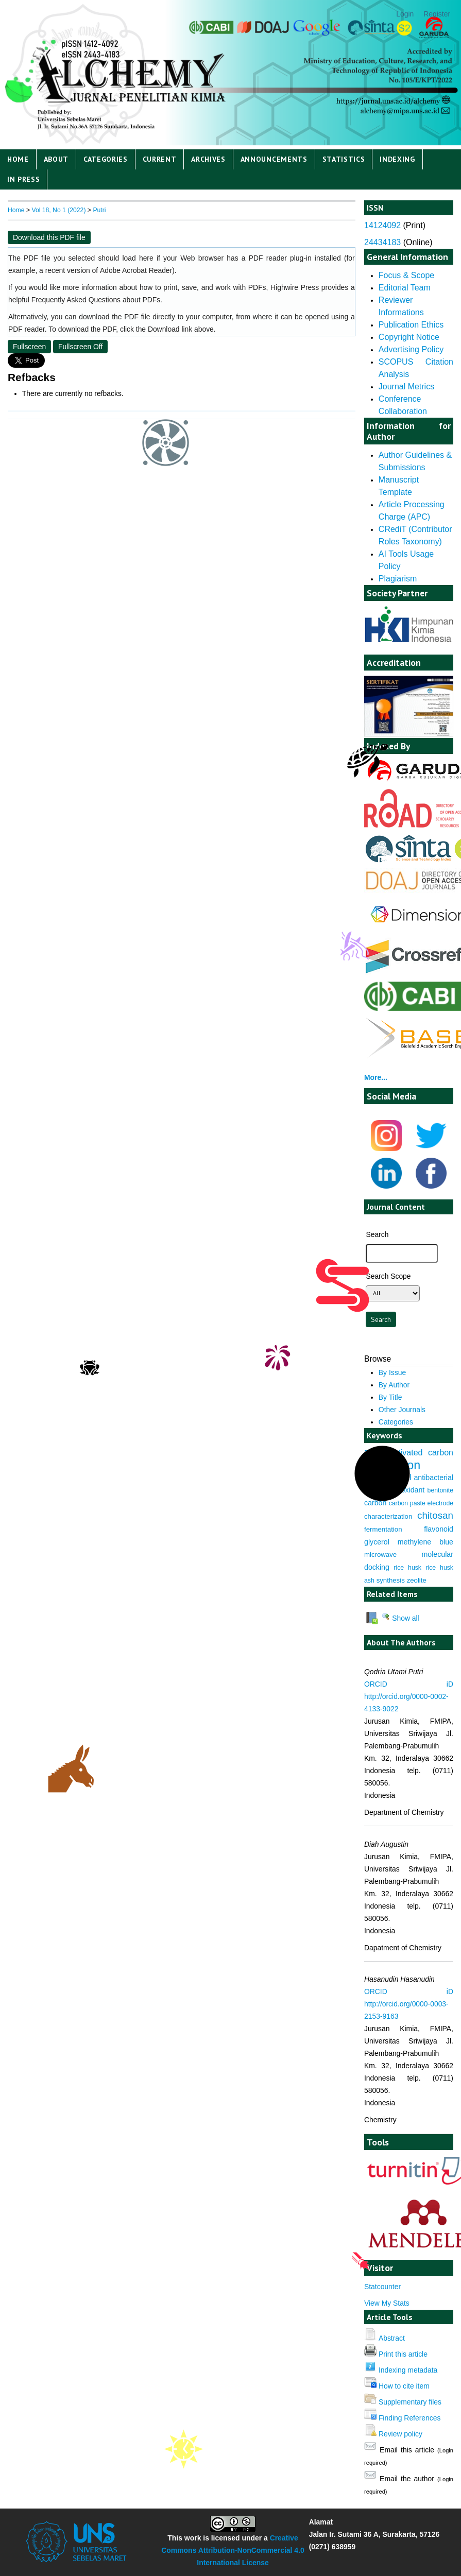  I want to click on indicates weapon fired or shooting action, so click(361, 2261).